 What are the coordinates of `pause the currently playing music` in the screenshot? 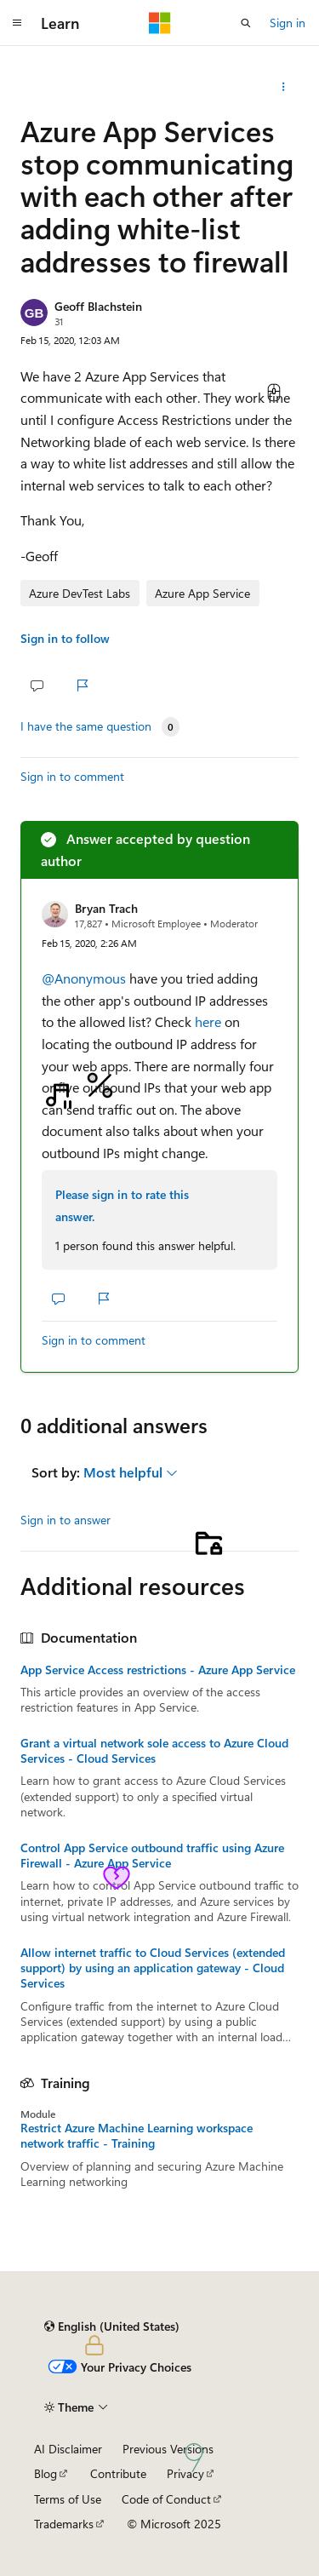 It's located at (59, 1095).